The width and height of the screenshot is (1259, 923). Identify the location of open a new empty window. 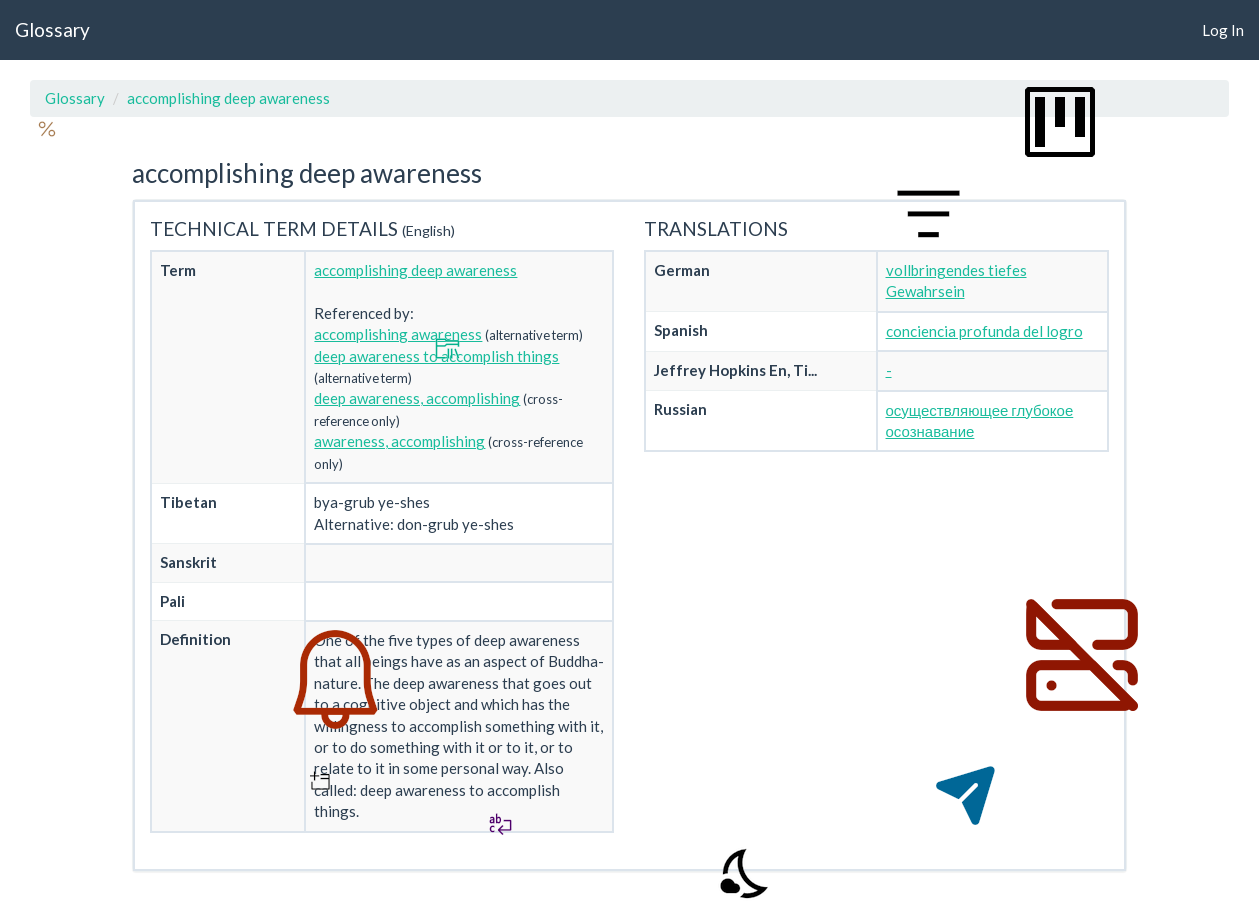
(320, 780).